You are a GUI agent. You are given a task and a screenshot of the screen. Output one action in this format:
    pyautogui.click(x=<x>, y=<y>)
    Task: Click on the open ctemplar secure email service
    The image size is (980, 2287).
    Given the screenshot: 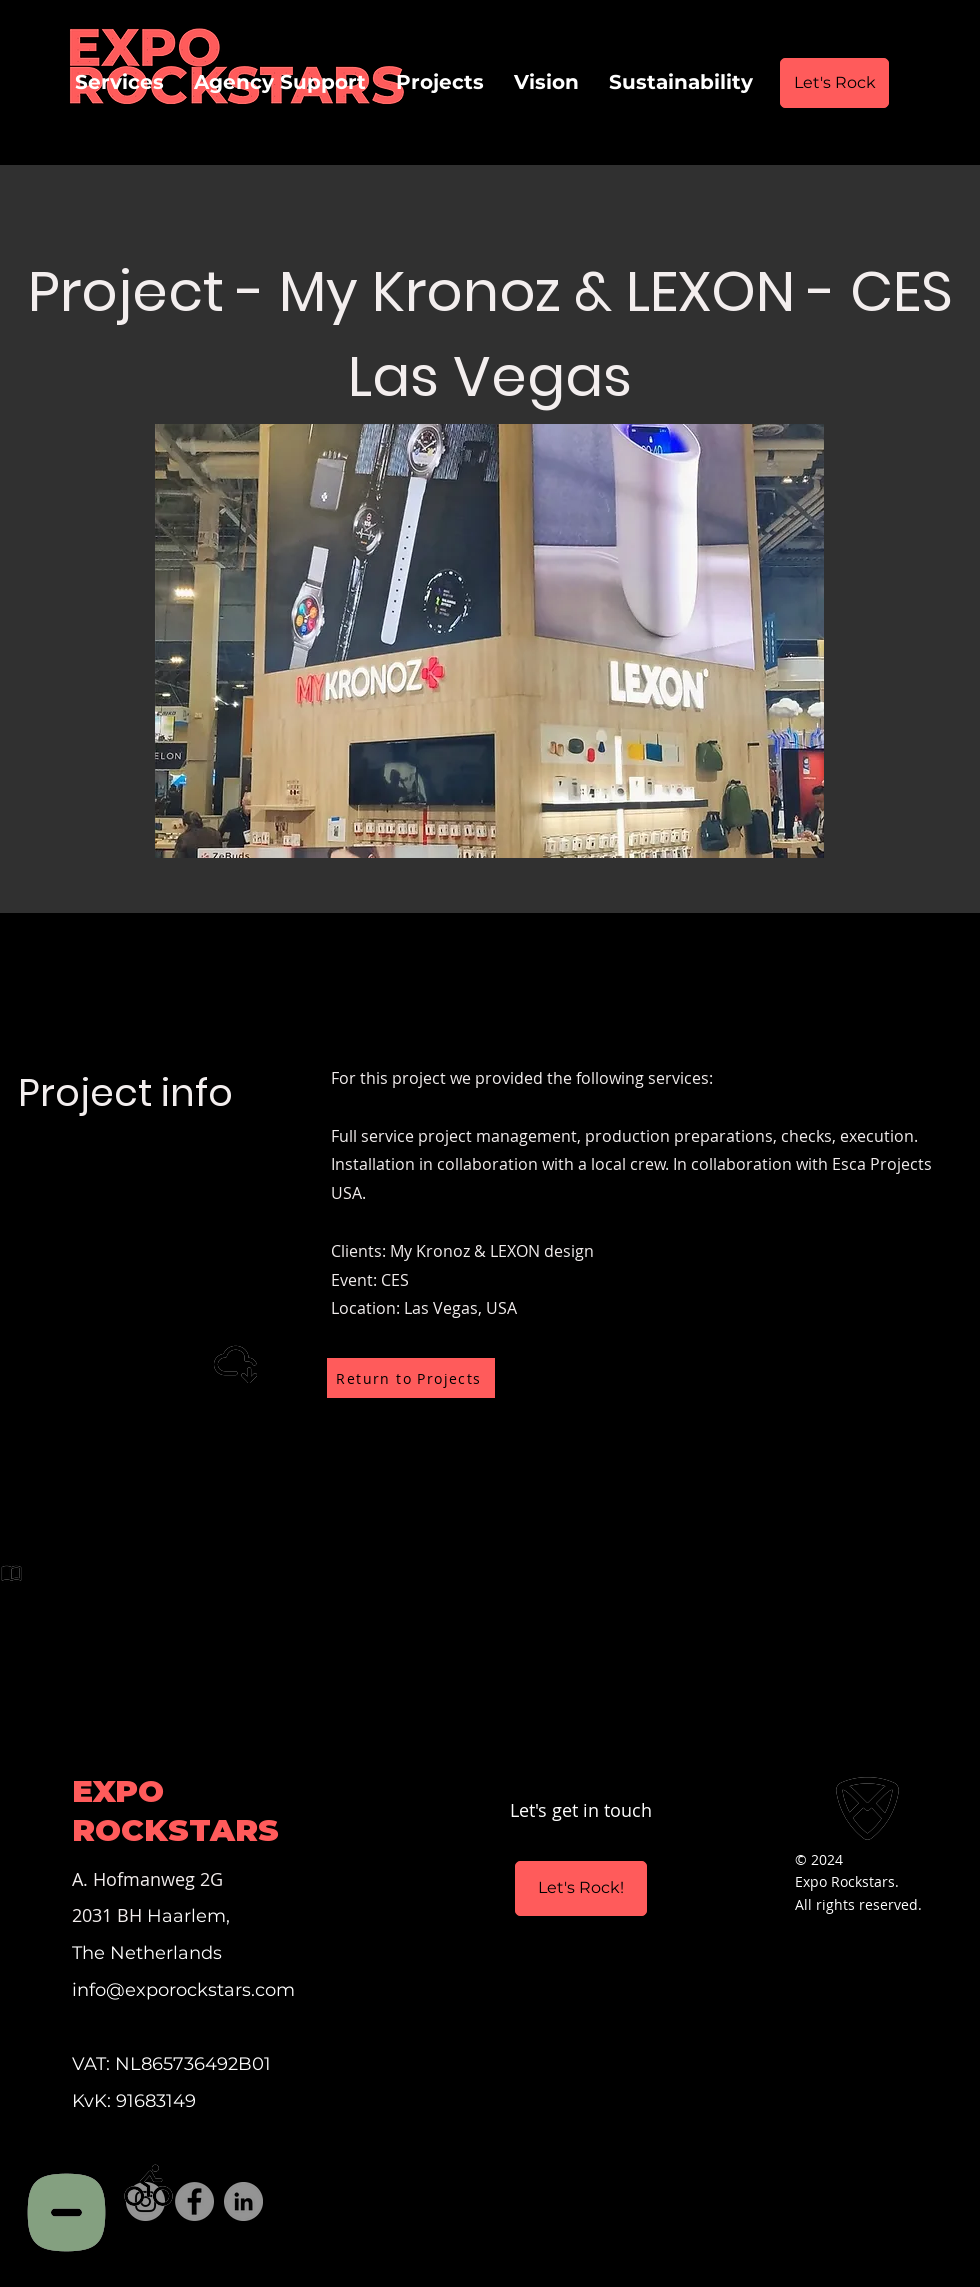 What is the action you would take?
    pyautogui.click(x=867, y=1808)
    